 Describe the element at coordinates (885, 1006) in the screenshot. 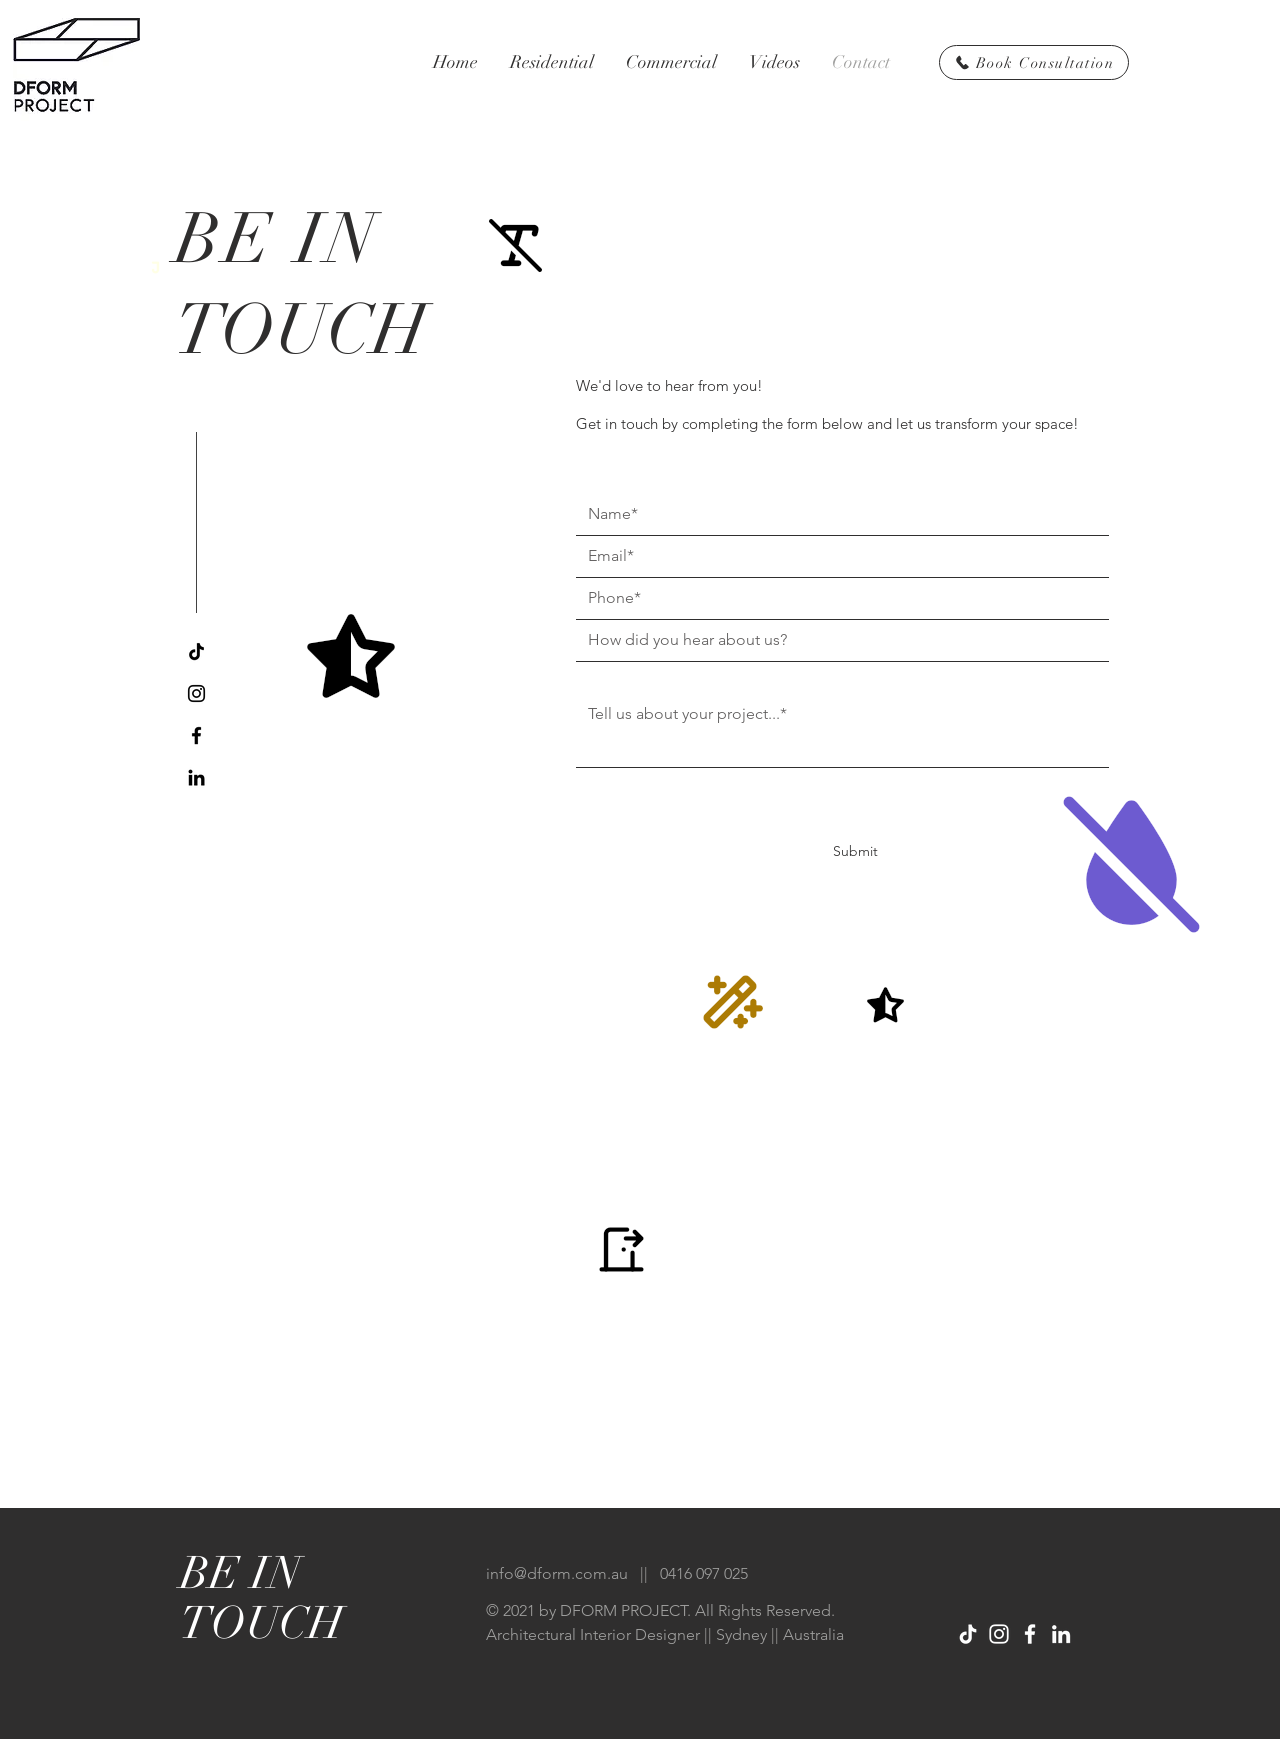

I see `indicates a partial or half-star rating` at that location.